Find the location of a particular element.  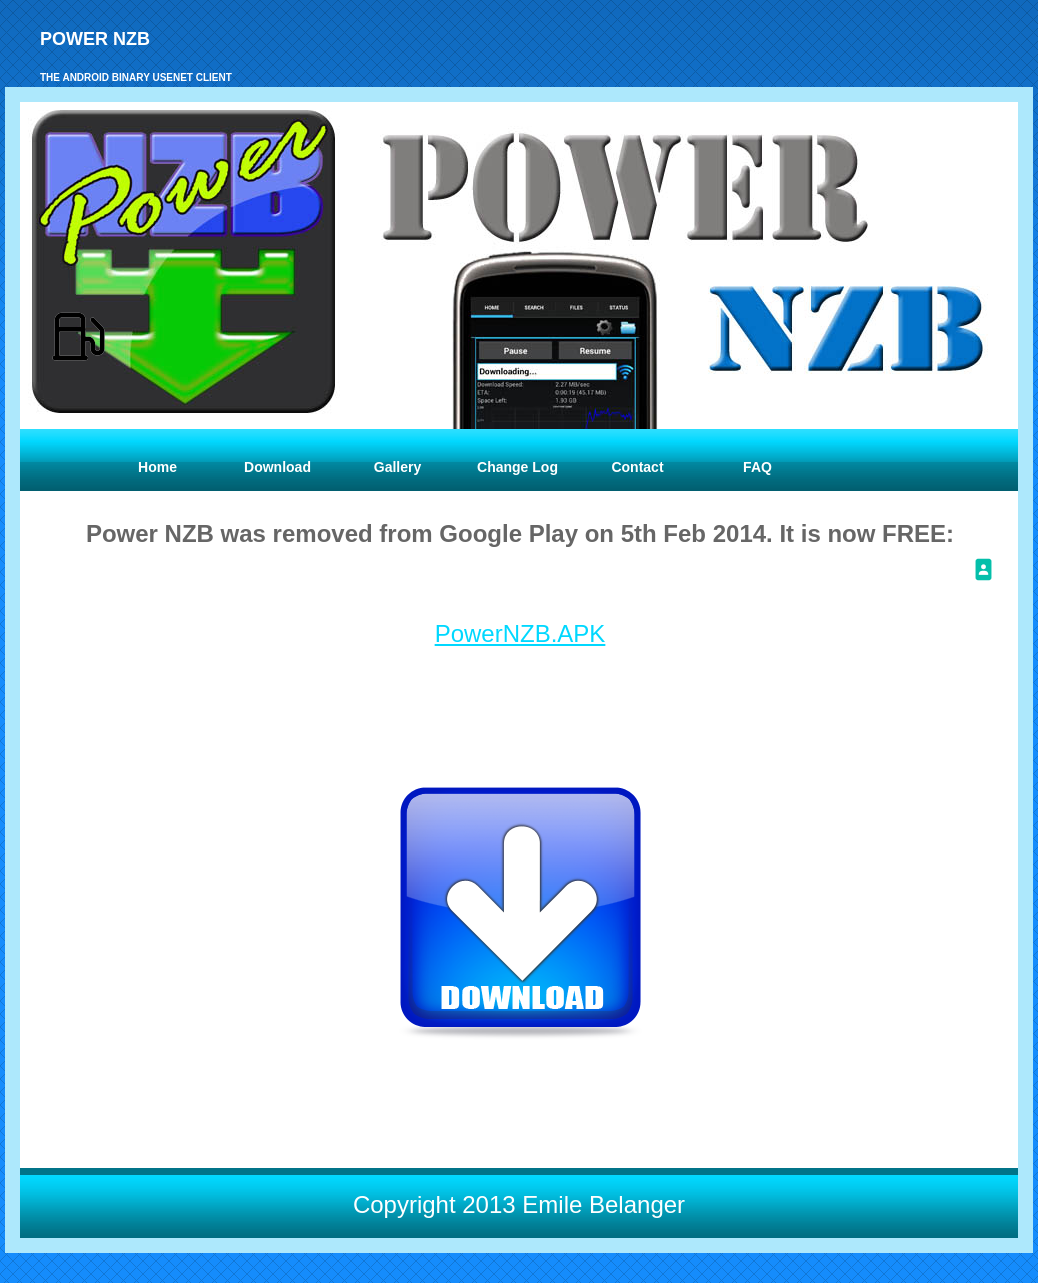

find nearby gas stations is located at coordinates (78, 336).